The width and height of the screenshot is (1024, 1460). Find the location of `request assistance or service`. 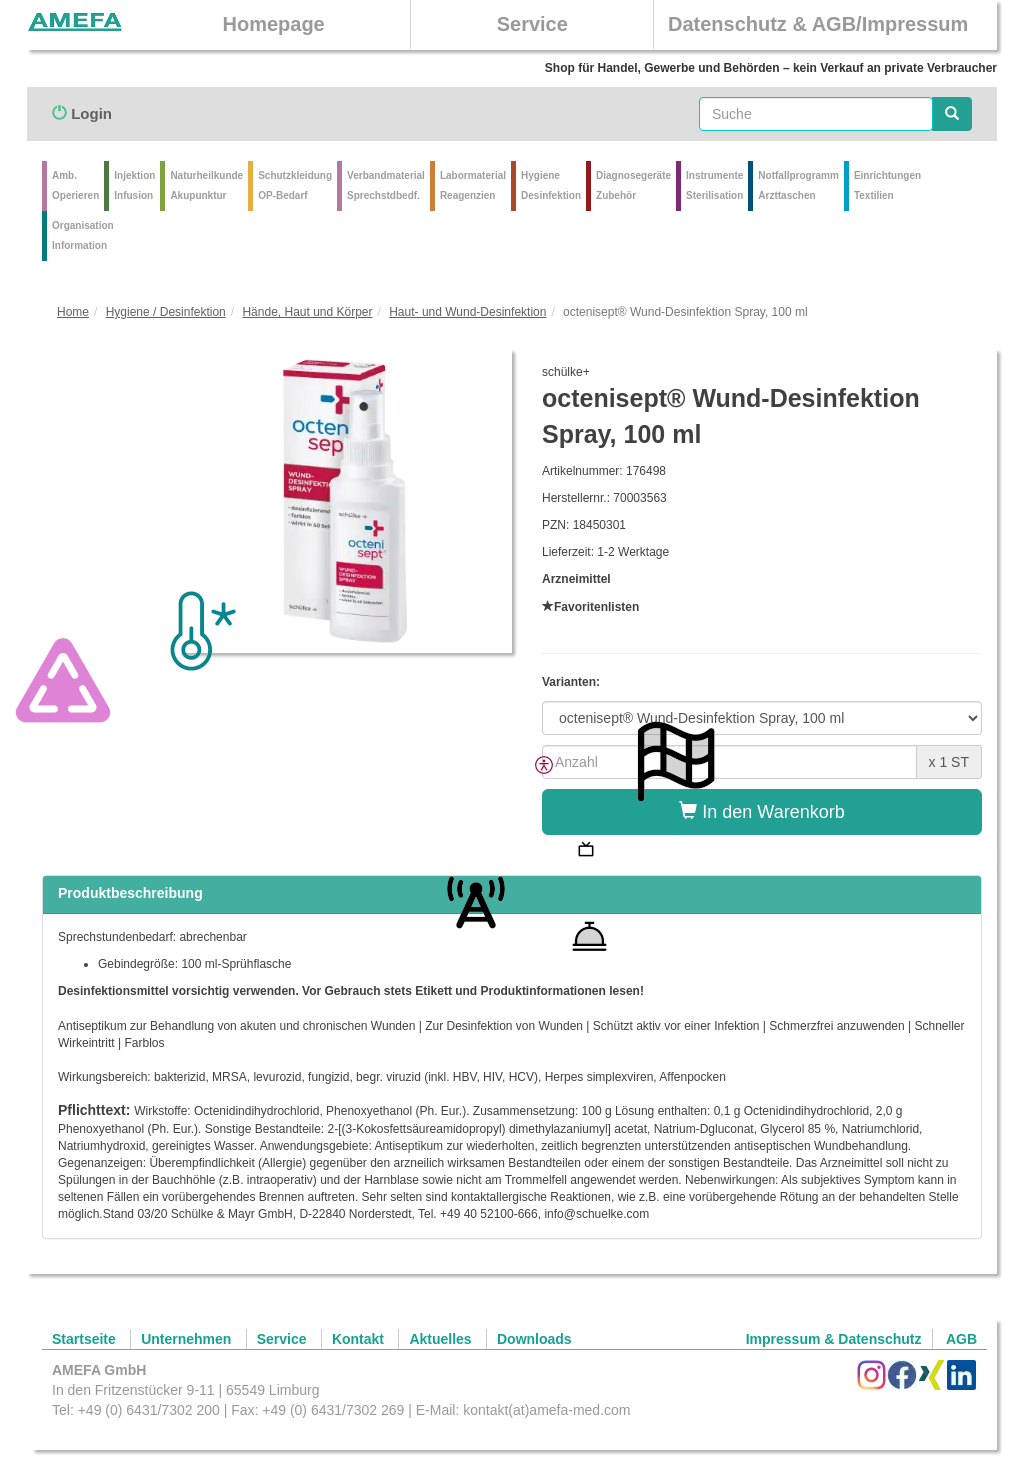

request assistance or service is located at coordinates (589, 937).